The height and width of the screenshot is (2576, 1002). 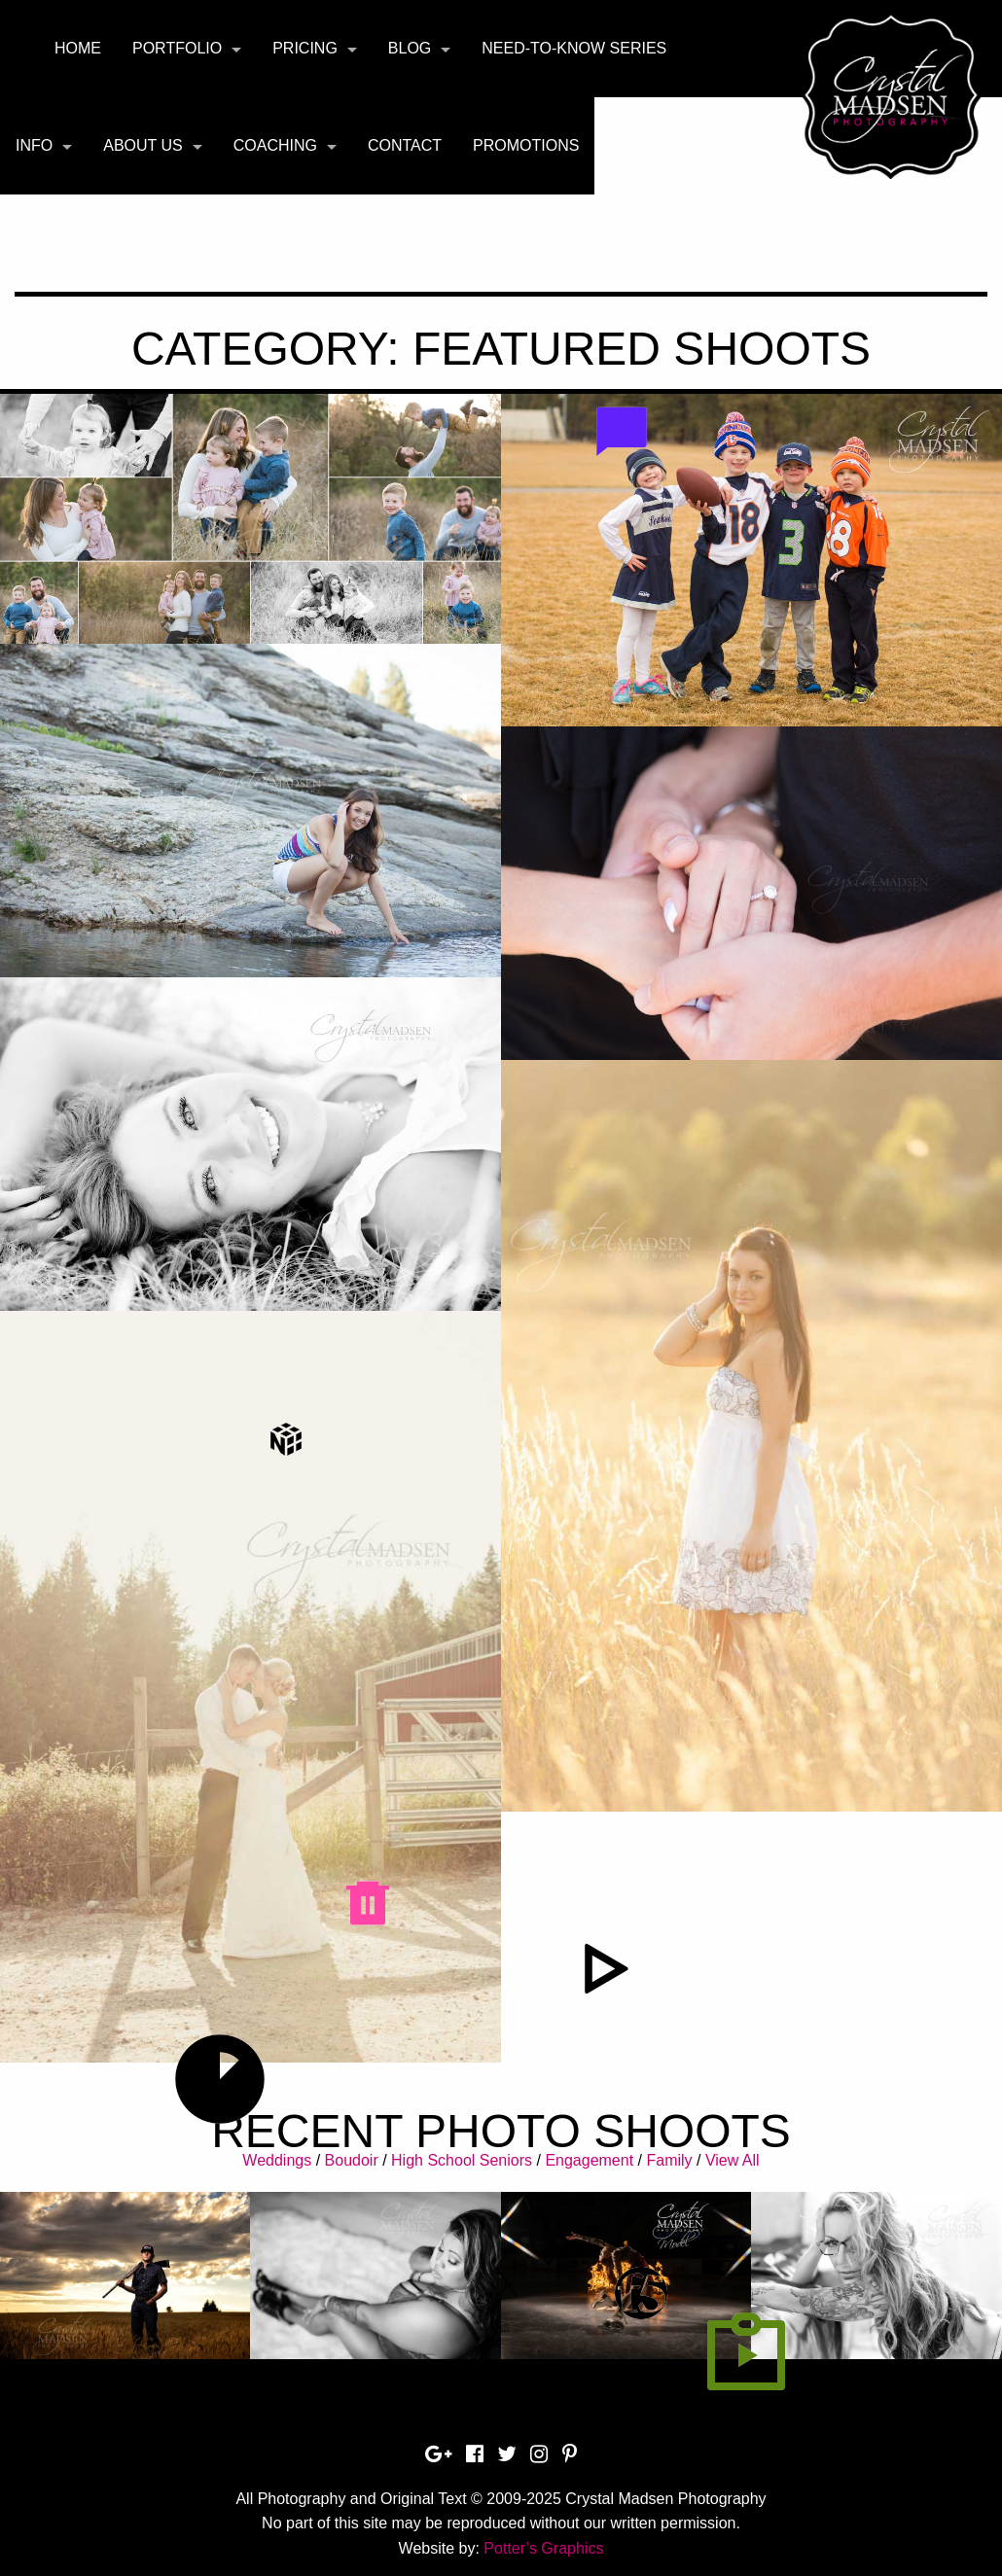 I want to click on NumPy library or package integration, so click(x=286, y=1439).